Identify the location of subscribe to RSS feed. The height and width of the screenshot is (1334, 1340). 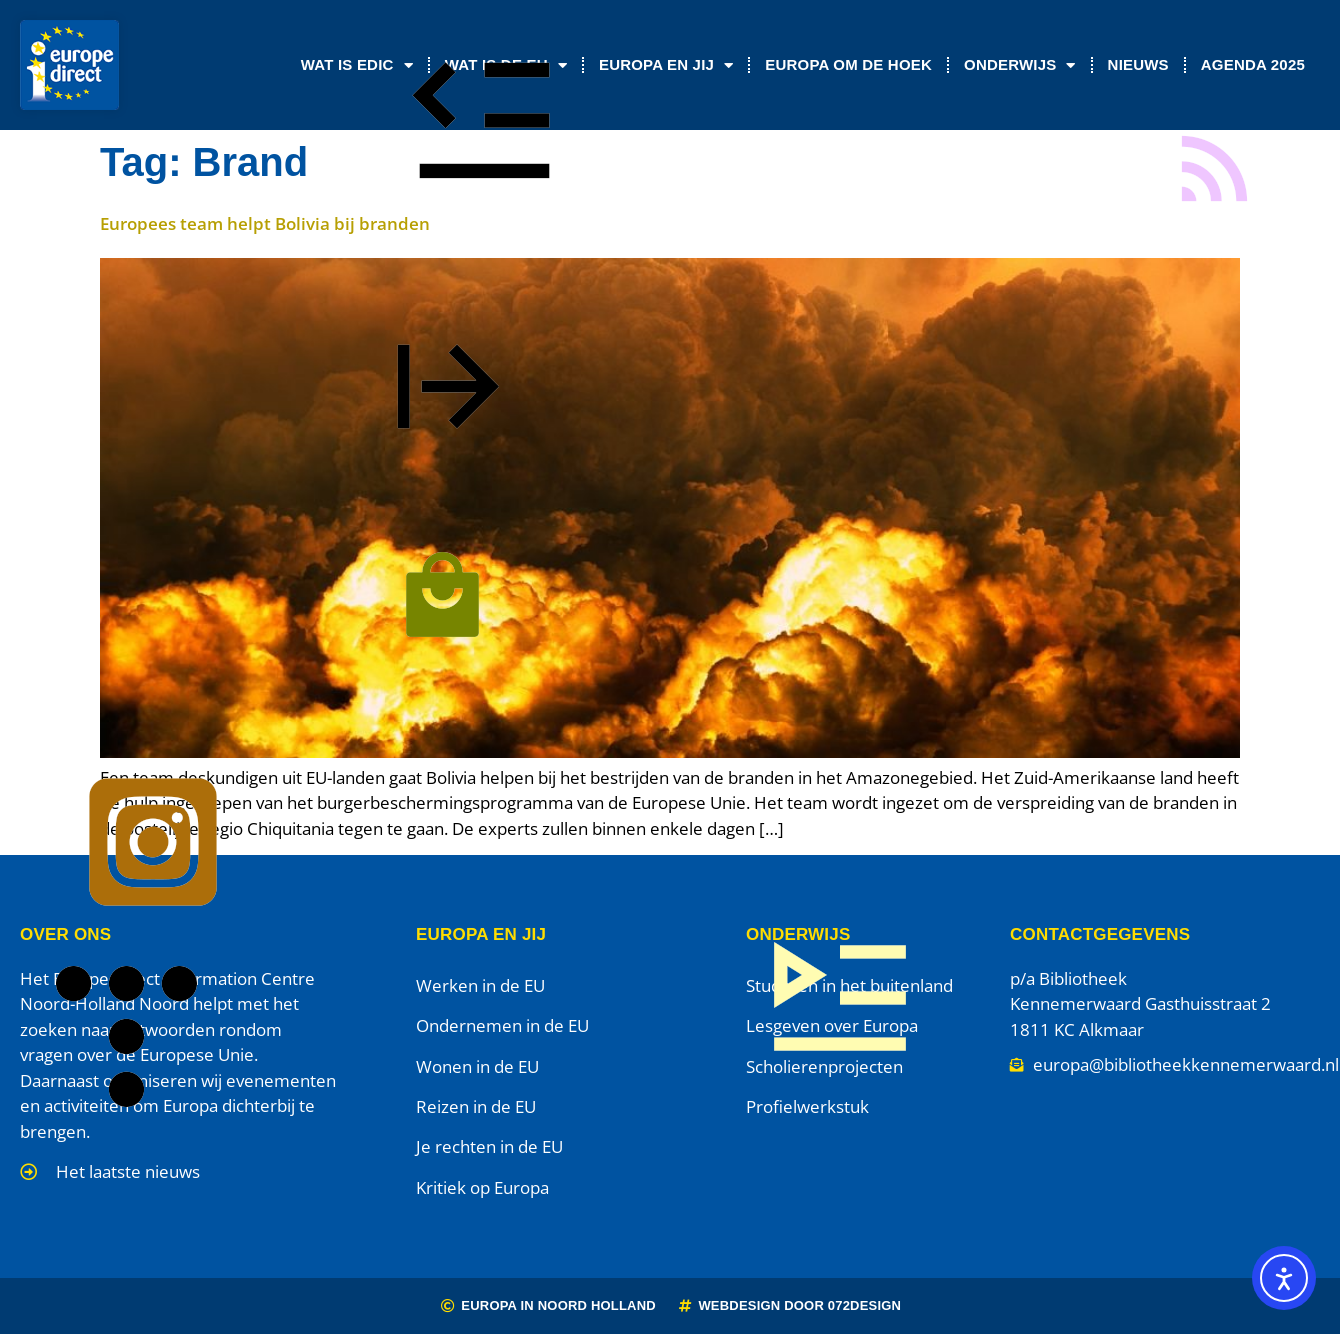
(1214, 168).